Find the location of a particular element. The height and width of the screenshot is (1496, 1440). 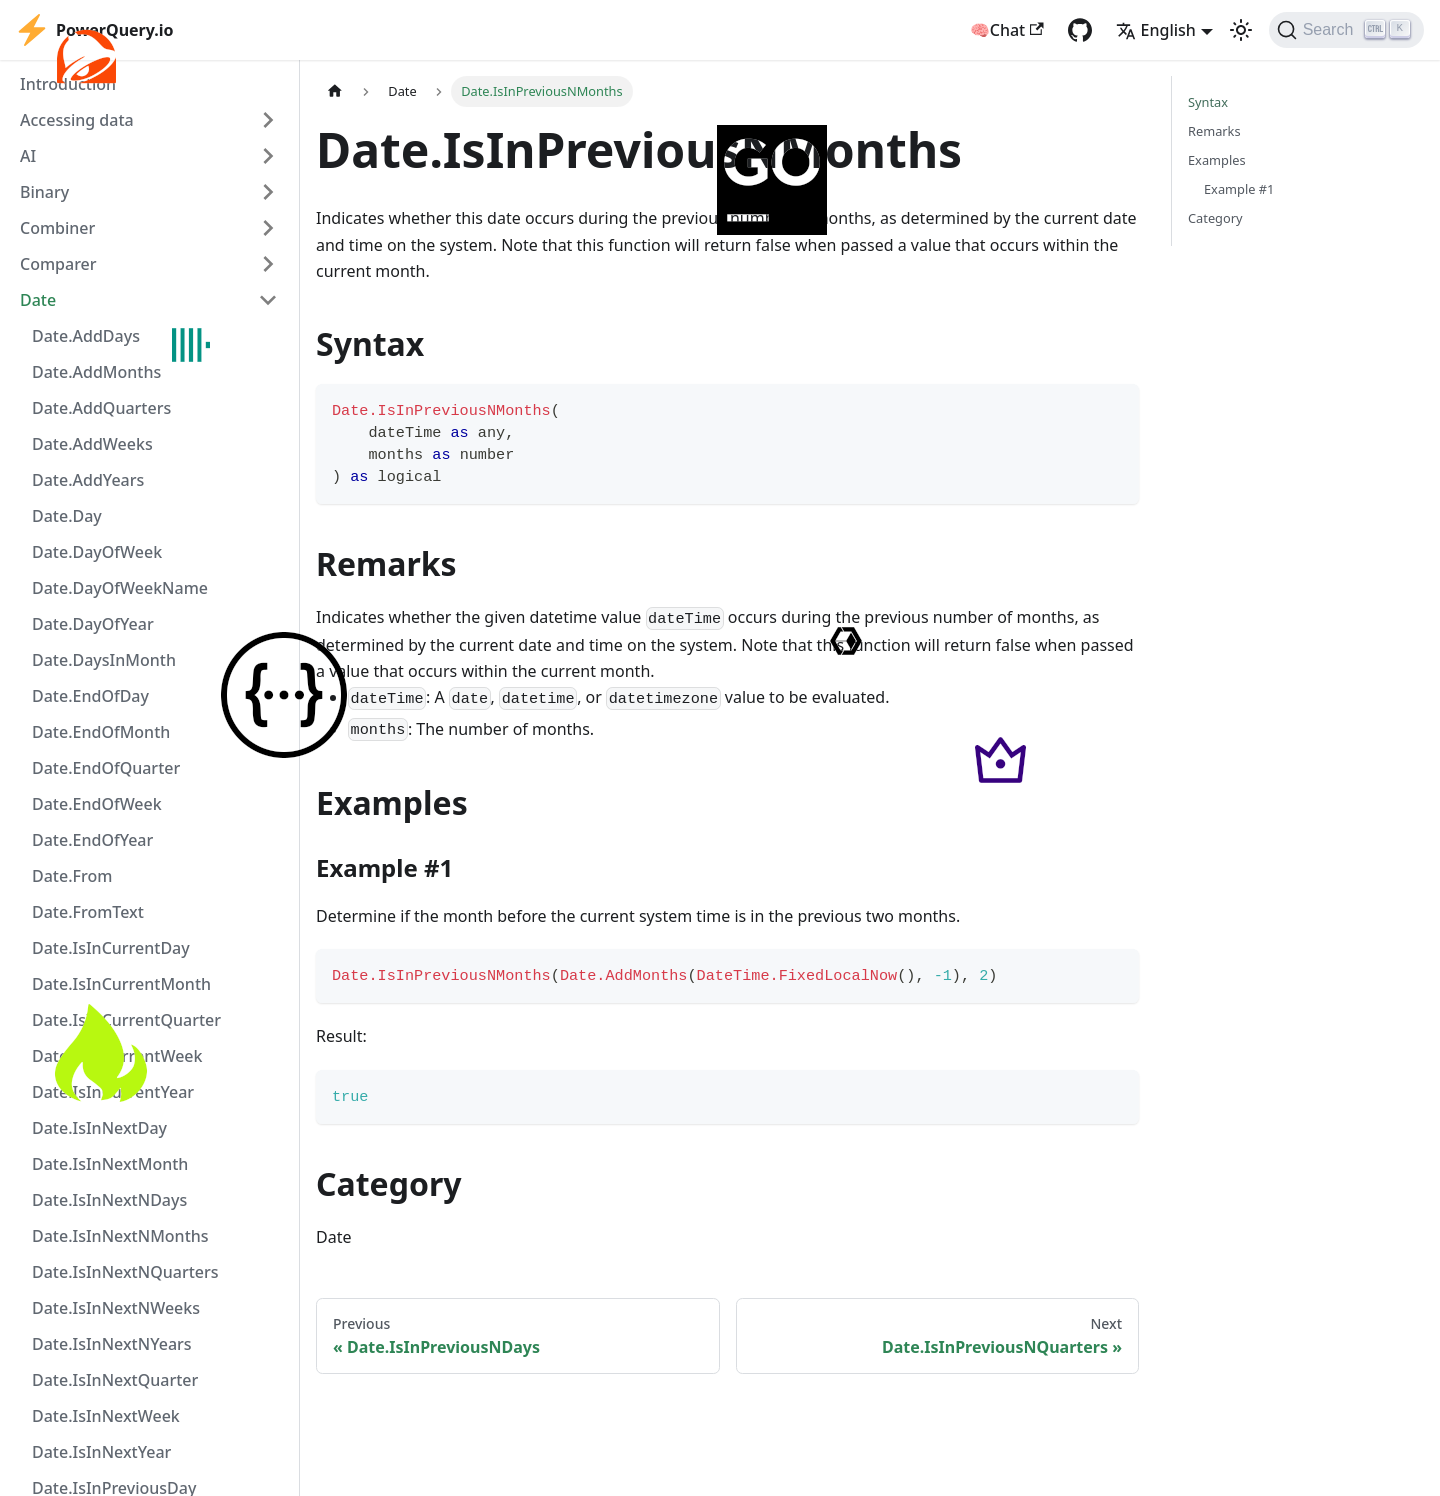

open GoLand IDE application is located at coordinates (772, 180).